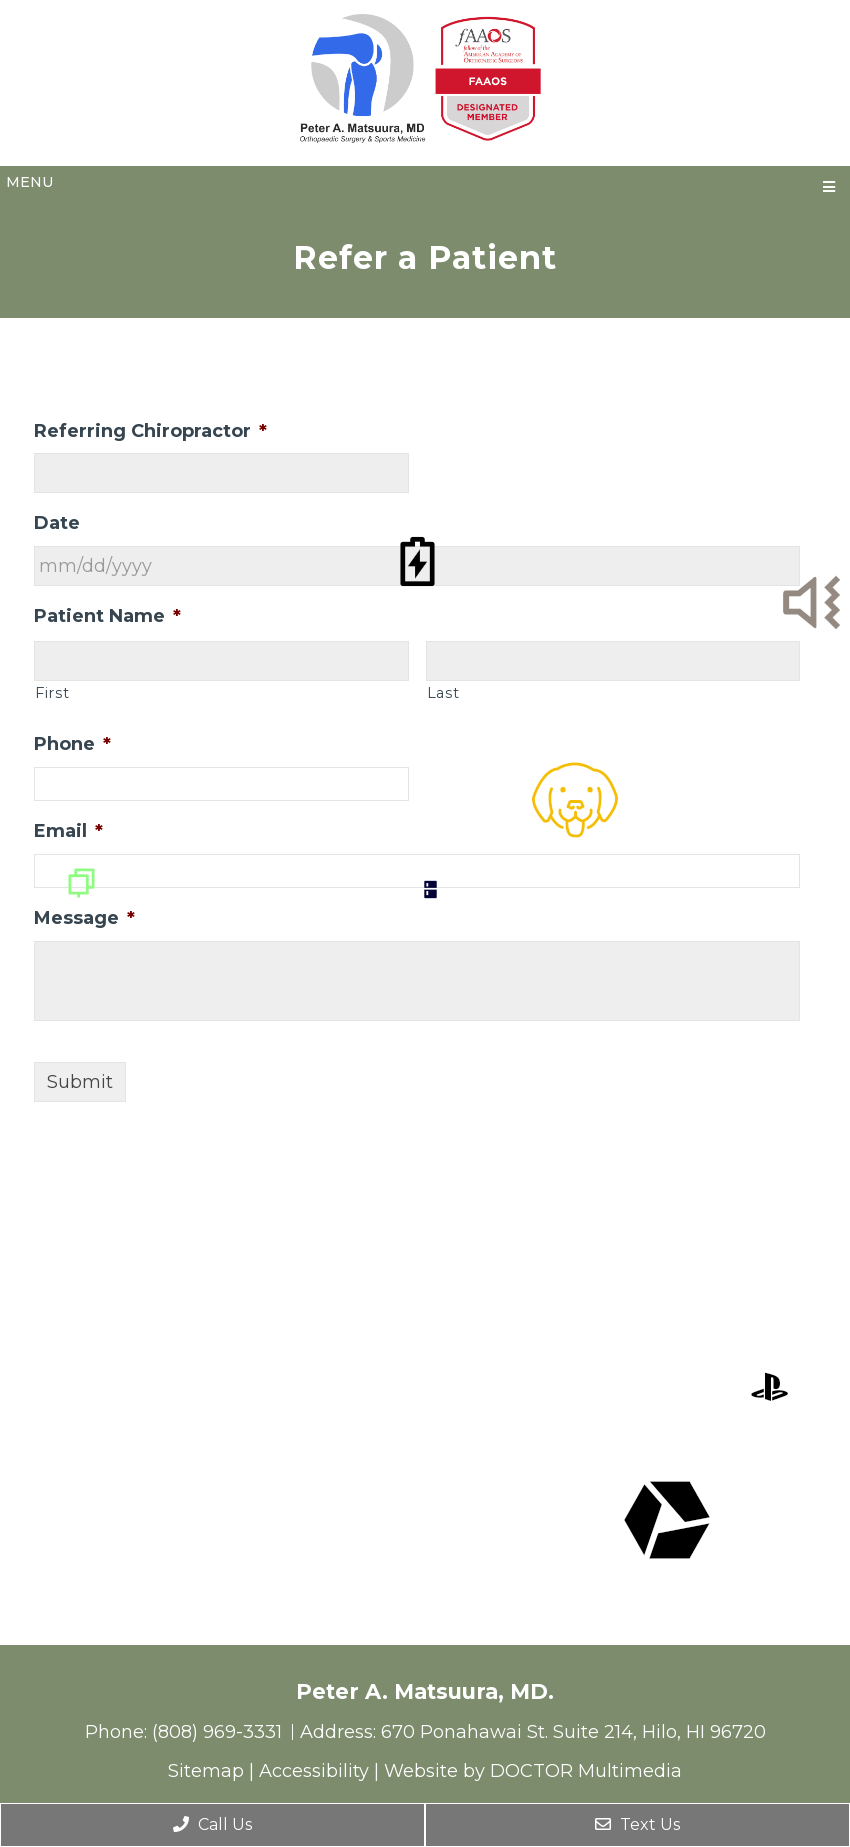  I want to click on open bruno API client, so click(575, 800).